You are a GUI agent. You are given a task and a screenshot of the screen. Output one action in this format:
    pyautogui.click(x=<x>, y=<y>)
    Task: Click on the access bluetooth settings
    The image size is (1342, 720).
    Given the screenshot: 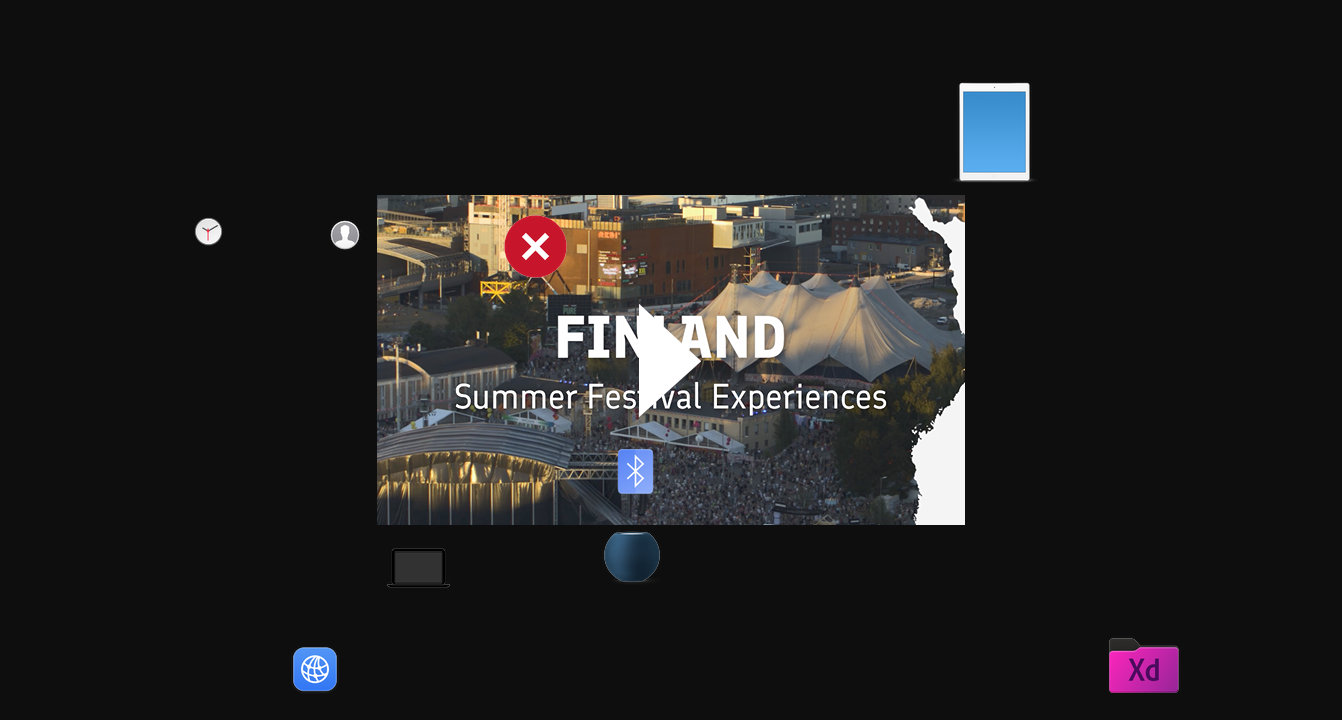 What is the action you would take?
    pyautogui.click(x=635, y=471)
    